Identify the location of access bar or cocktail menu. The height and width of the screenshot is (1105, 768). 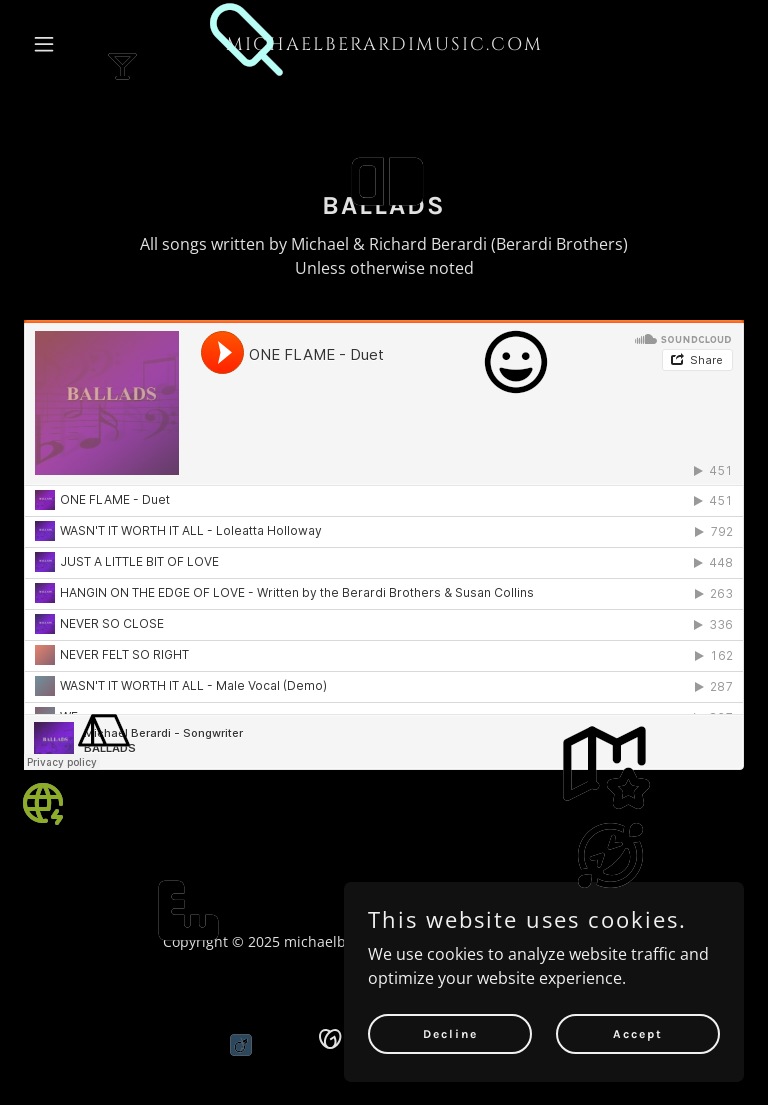
(122, 65).